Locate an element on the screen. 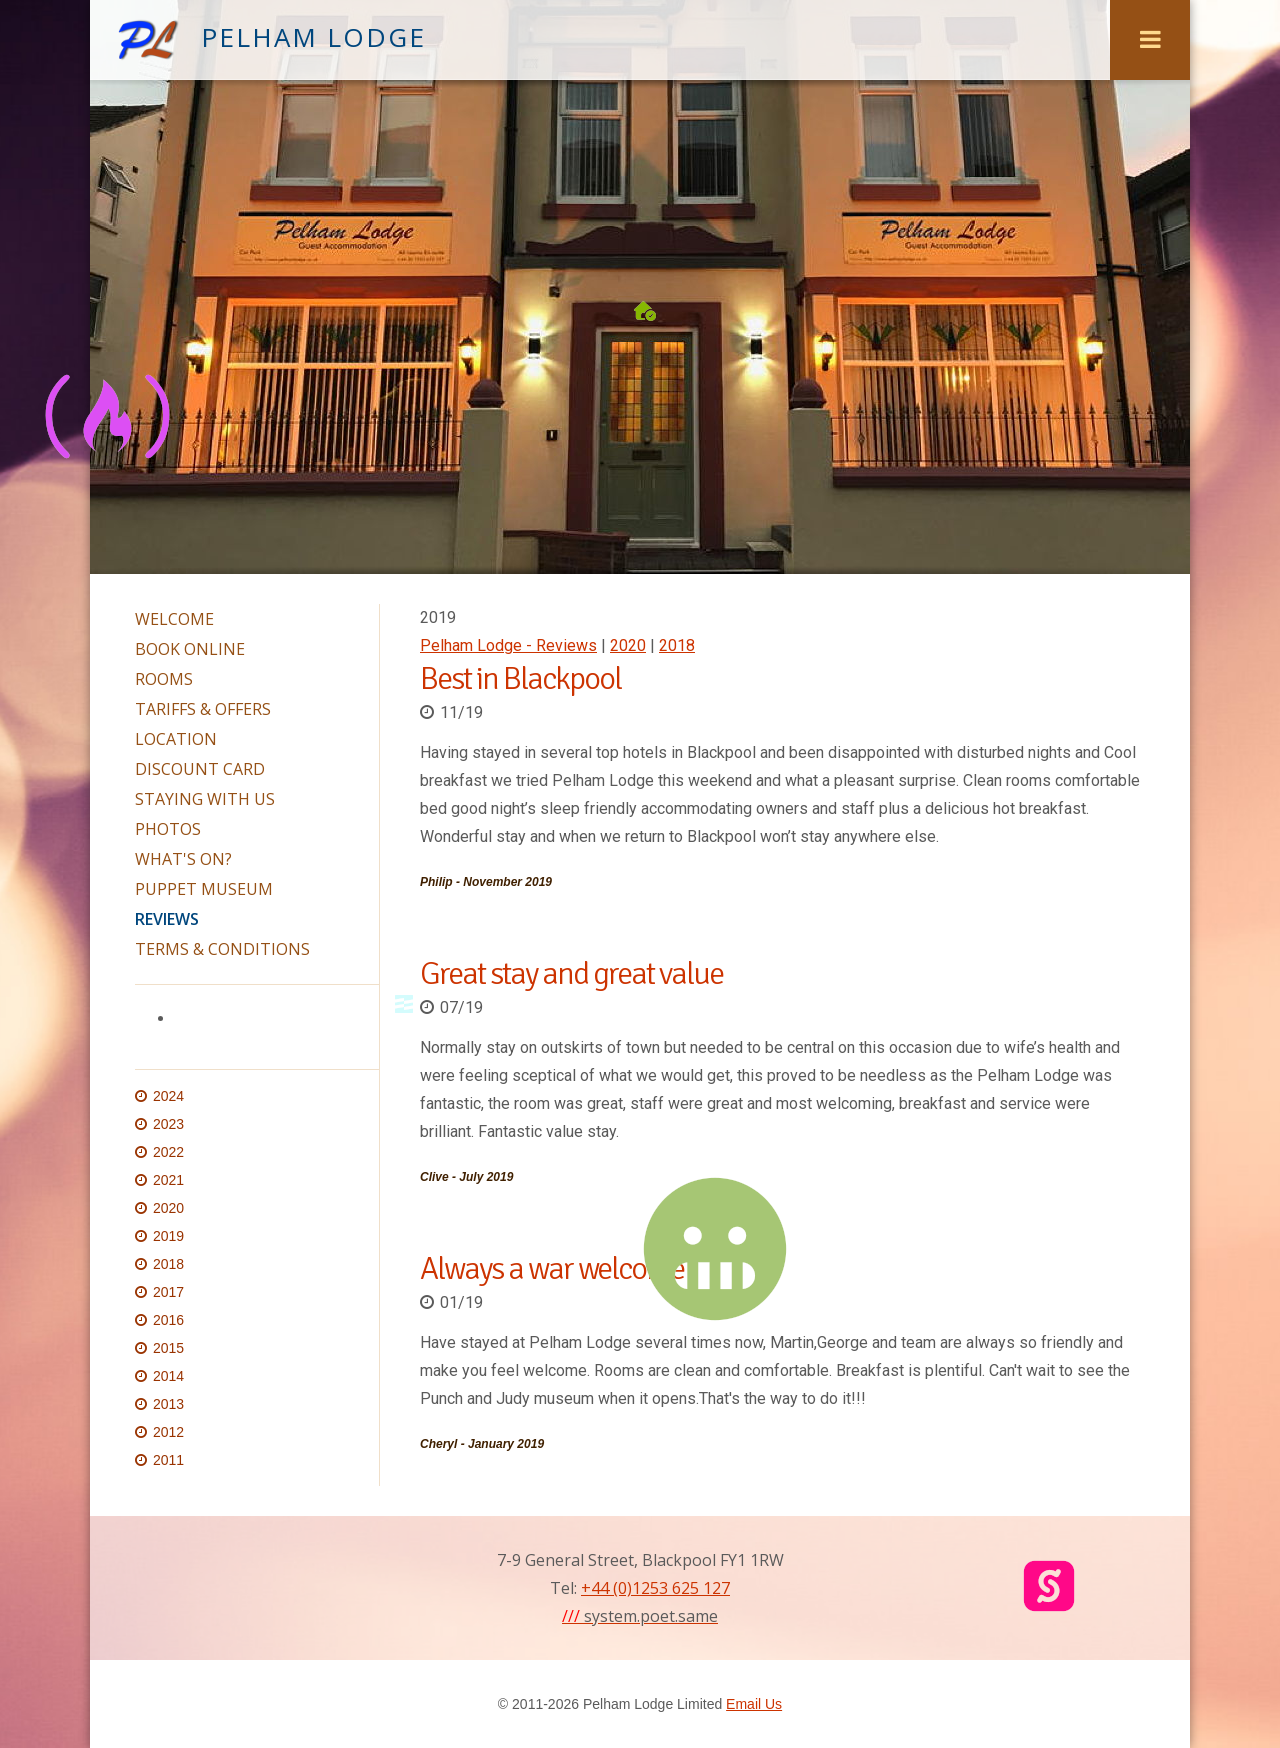  indicates an awkward or uncomfortable status is located at coordinates (715, 1249).